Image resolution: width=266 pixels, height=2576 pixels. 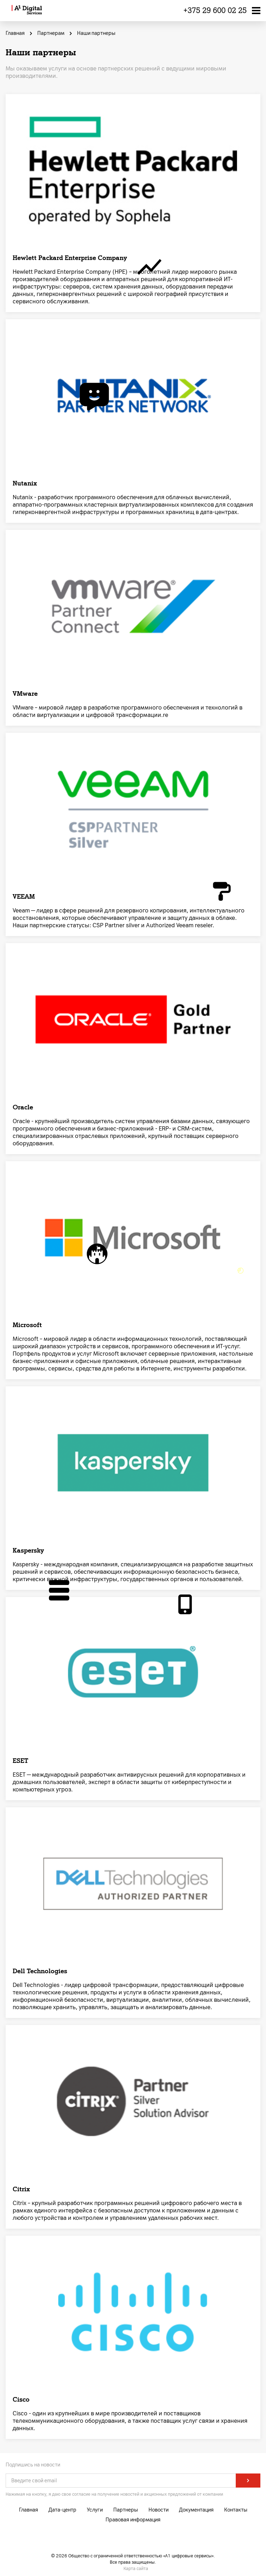 I want to click on fort awesome brand logo, so click(x=97, y=1254).